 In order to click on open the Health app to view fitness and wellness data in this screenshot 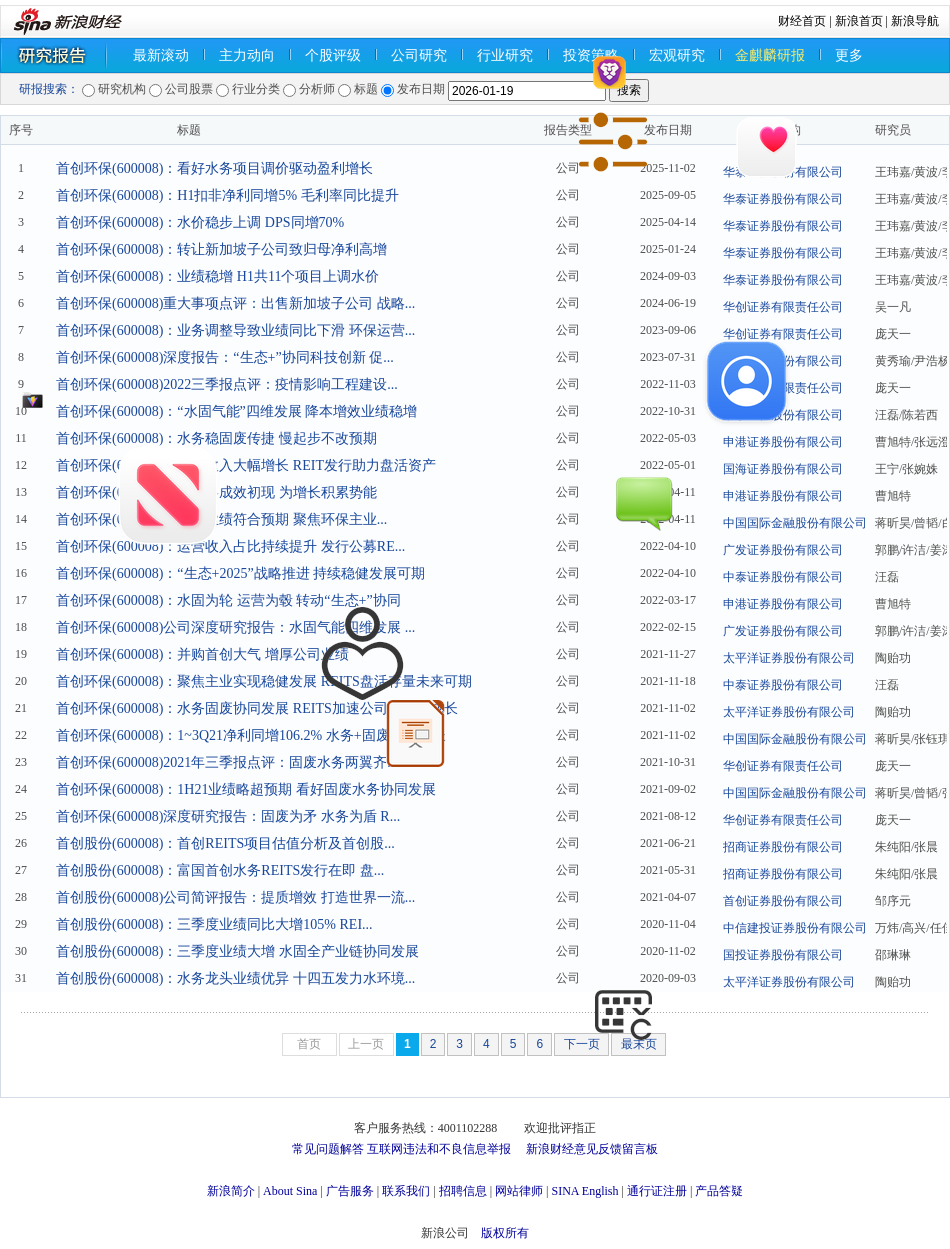, I will do `click(766, 147)`.